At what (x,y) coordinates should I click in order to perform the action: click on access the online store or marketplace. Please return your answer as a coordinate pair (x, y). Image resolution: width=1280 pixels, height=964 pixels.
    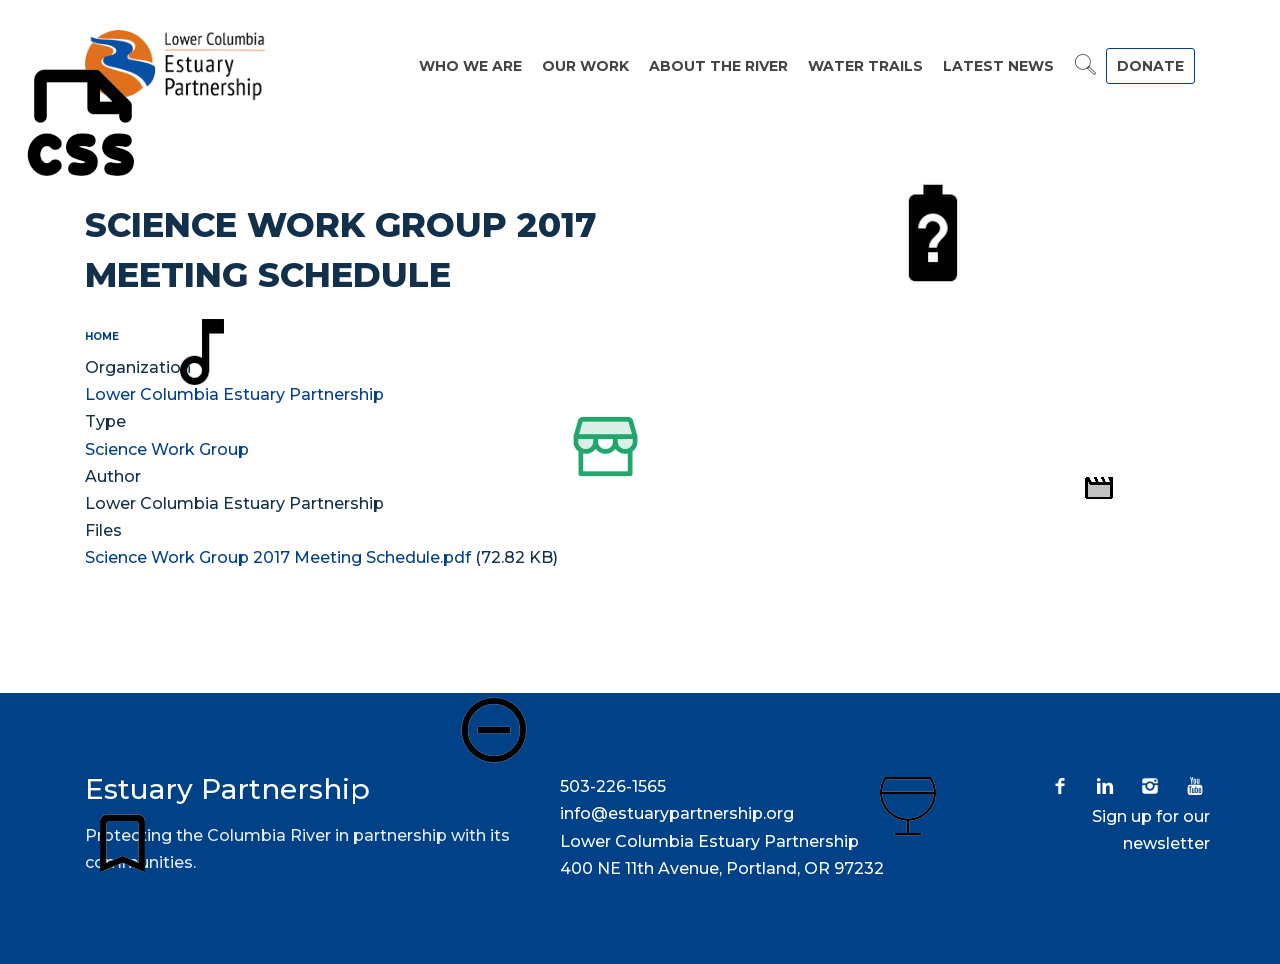
    Looking at the image, I should click on (605, 446).